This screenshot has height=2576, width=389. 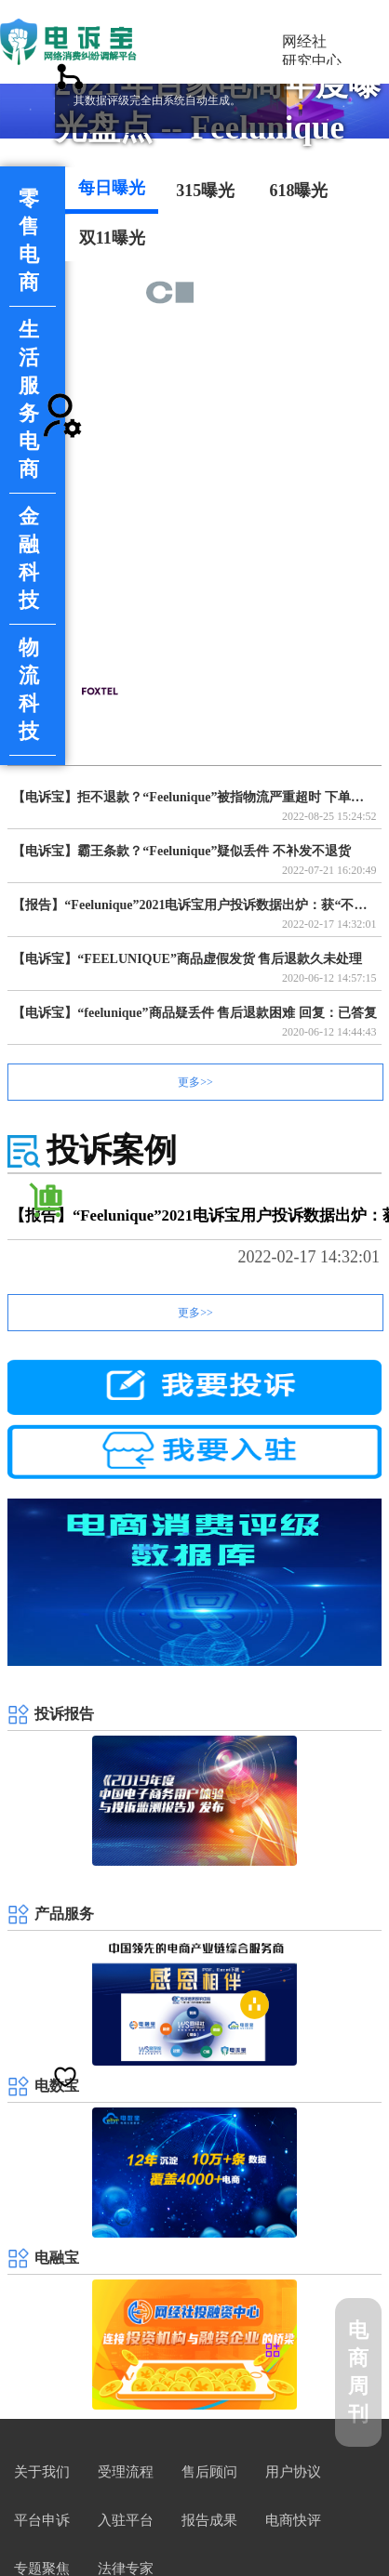 I want to click on open coder development environment, so click(x=169, y=292).